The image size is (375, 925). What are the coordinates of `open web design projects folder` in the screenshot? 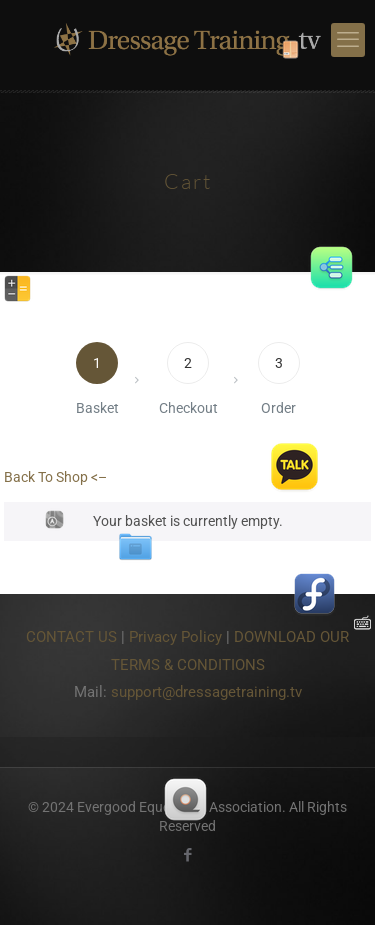 It's located at (135, 546).